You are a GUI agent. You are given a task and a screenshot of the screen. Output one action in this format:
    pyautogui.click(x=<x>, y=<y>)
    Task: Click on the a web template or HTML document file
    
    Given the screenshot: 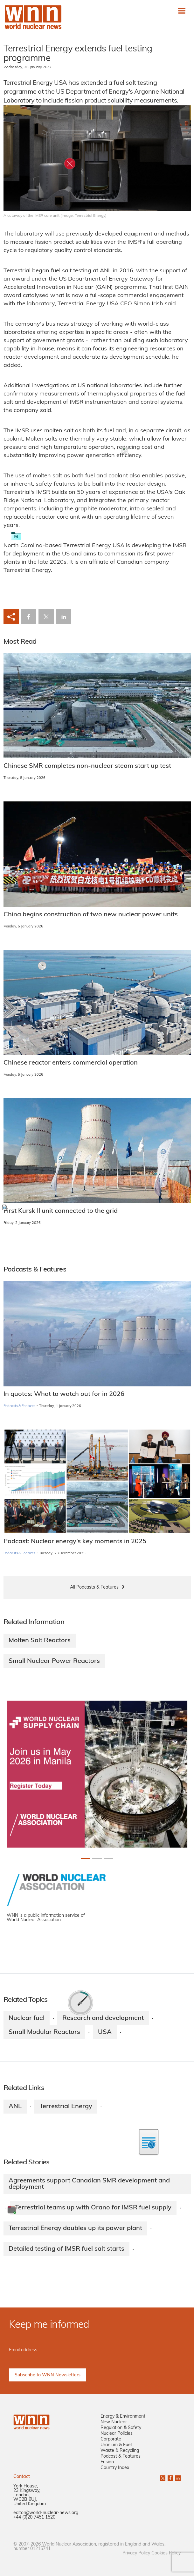 What is the action you would take?
    pyautogui.click(x=149, y=2142)
    